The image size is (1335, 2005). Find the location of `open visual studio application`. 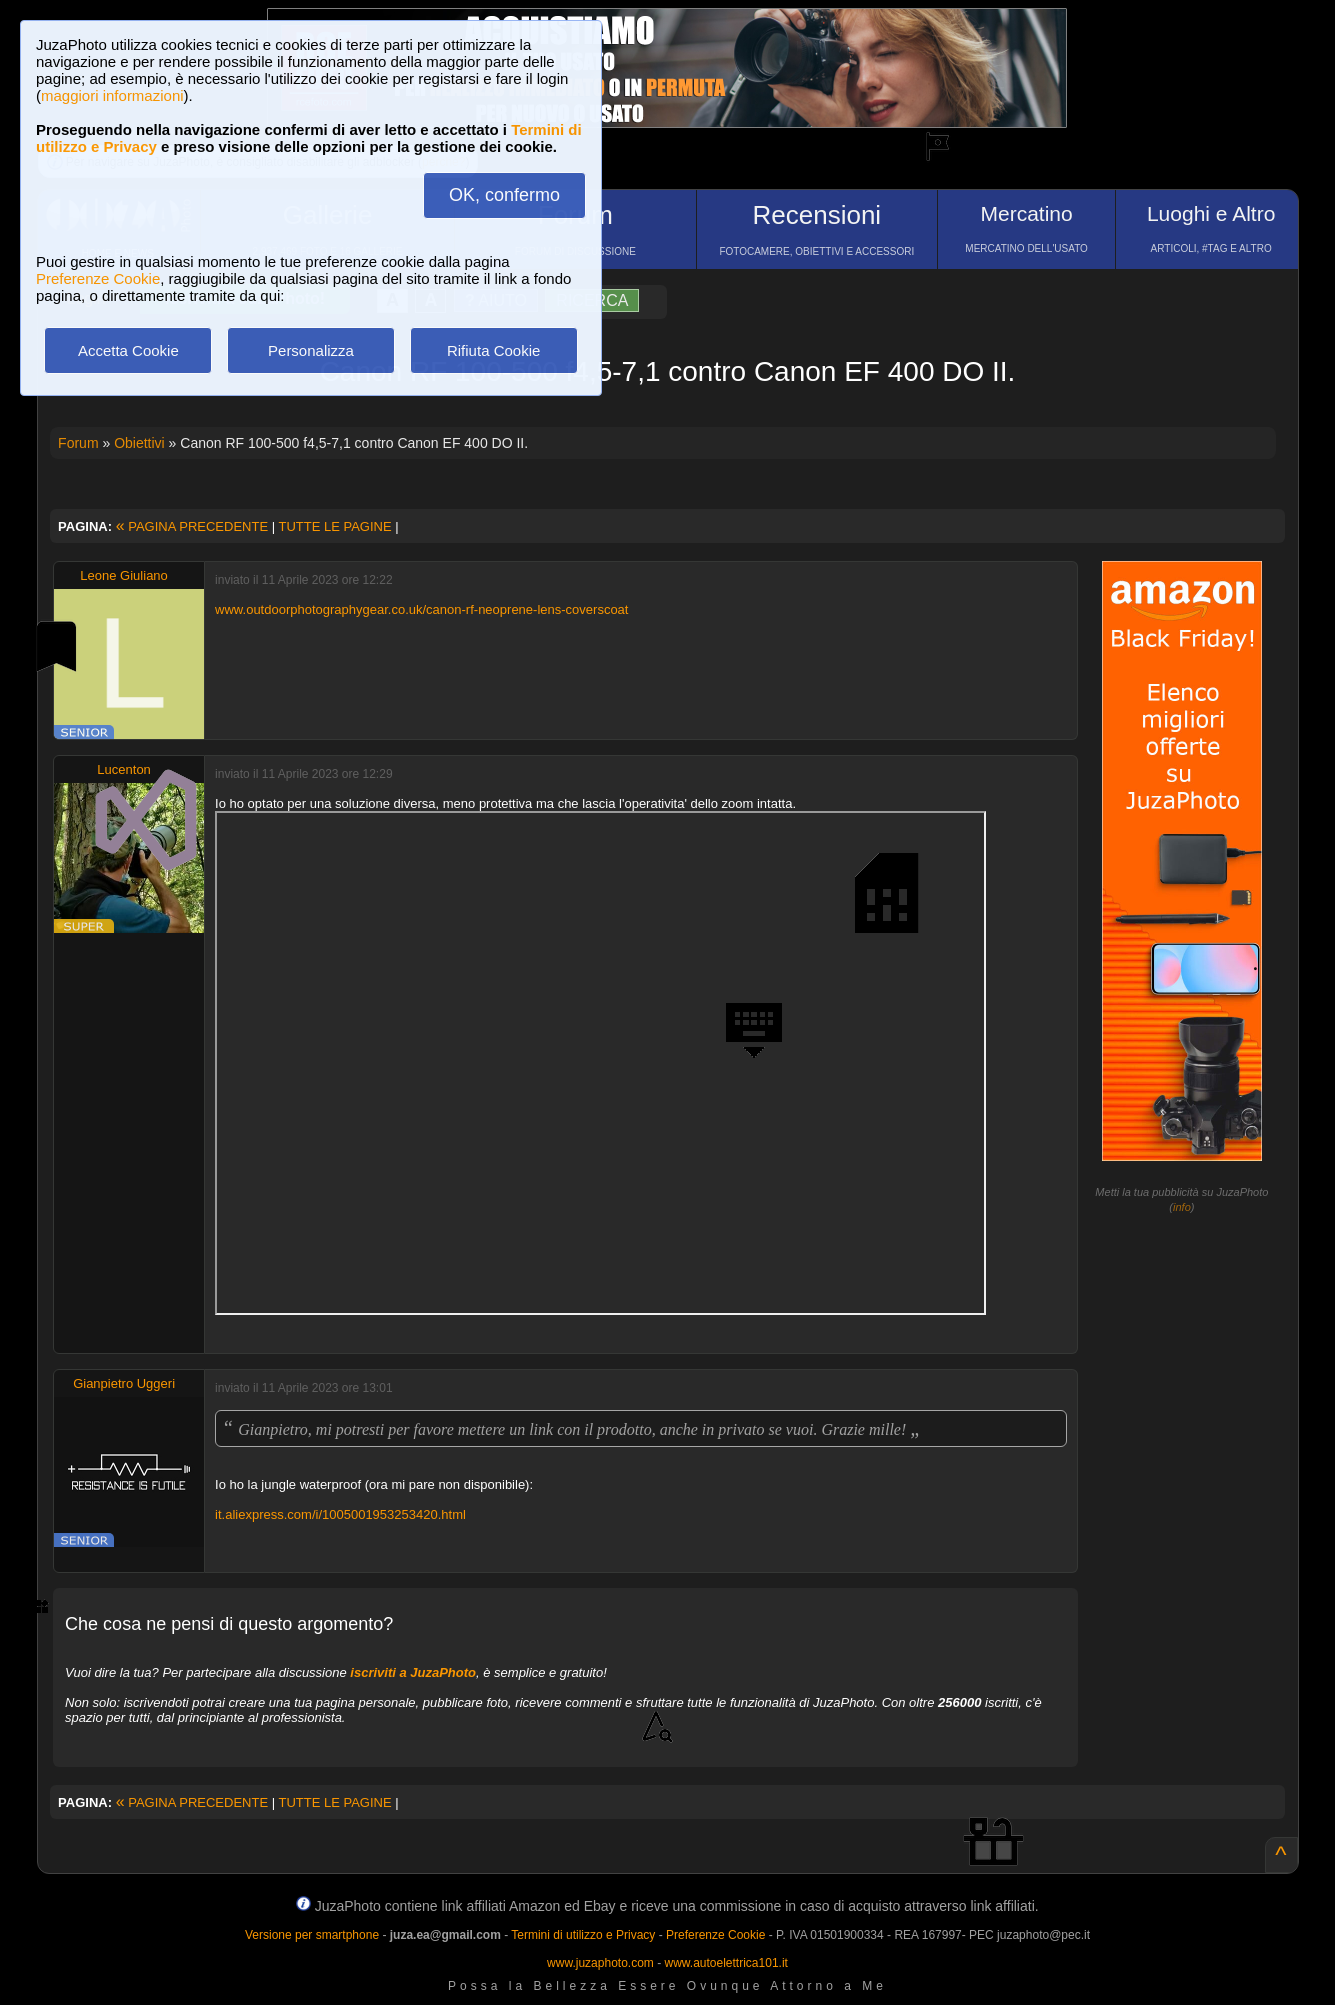

open visual studio application is located at coordinates (146, 820).